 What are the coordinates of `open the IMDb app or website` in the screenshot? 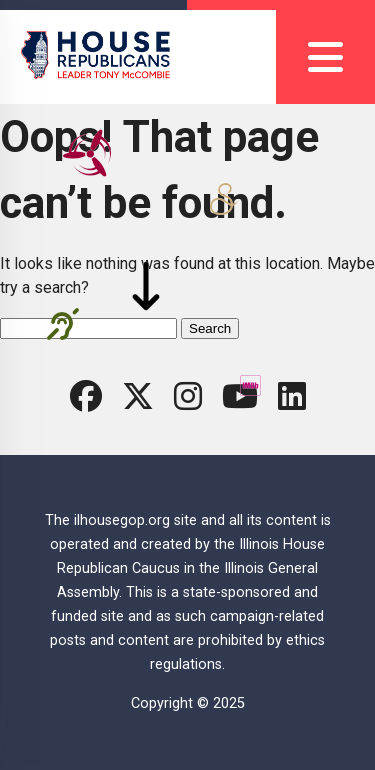 It's located at (250, 385).